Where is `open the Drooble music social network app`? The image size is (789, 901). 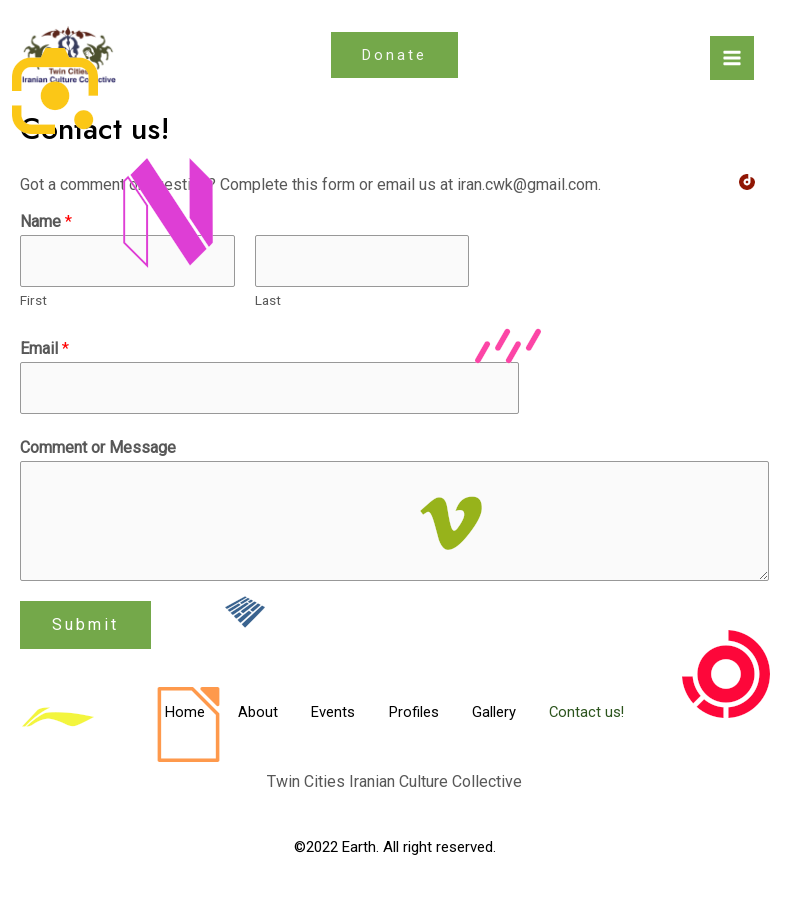
open the Drooble music social network app is located at coordinates (747, 182).